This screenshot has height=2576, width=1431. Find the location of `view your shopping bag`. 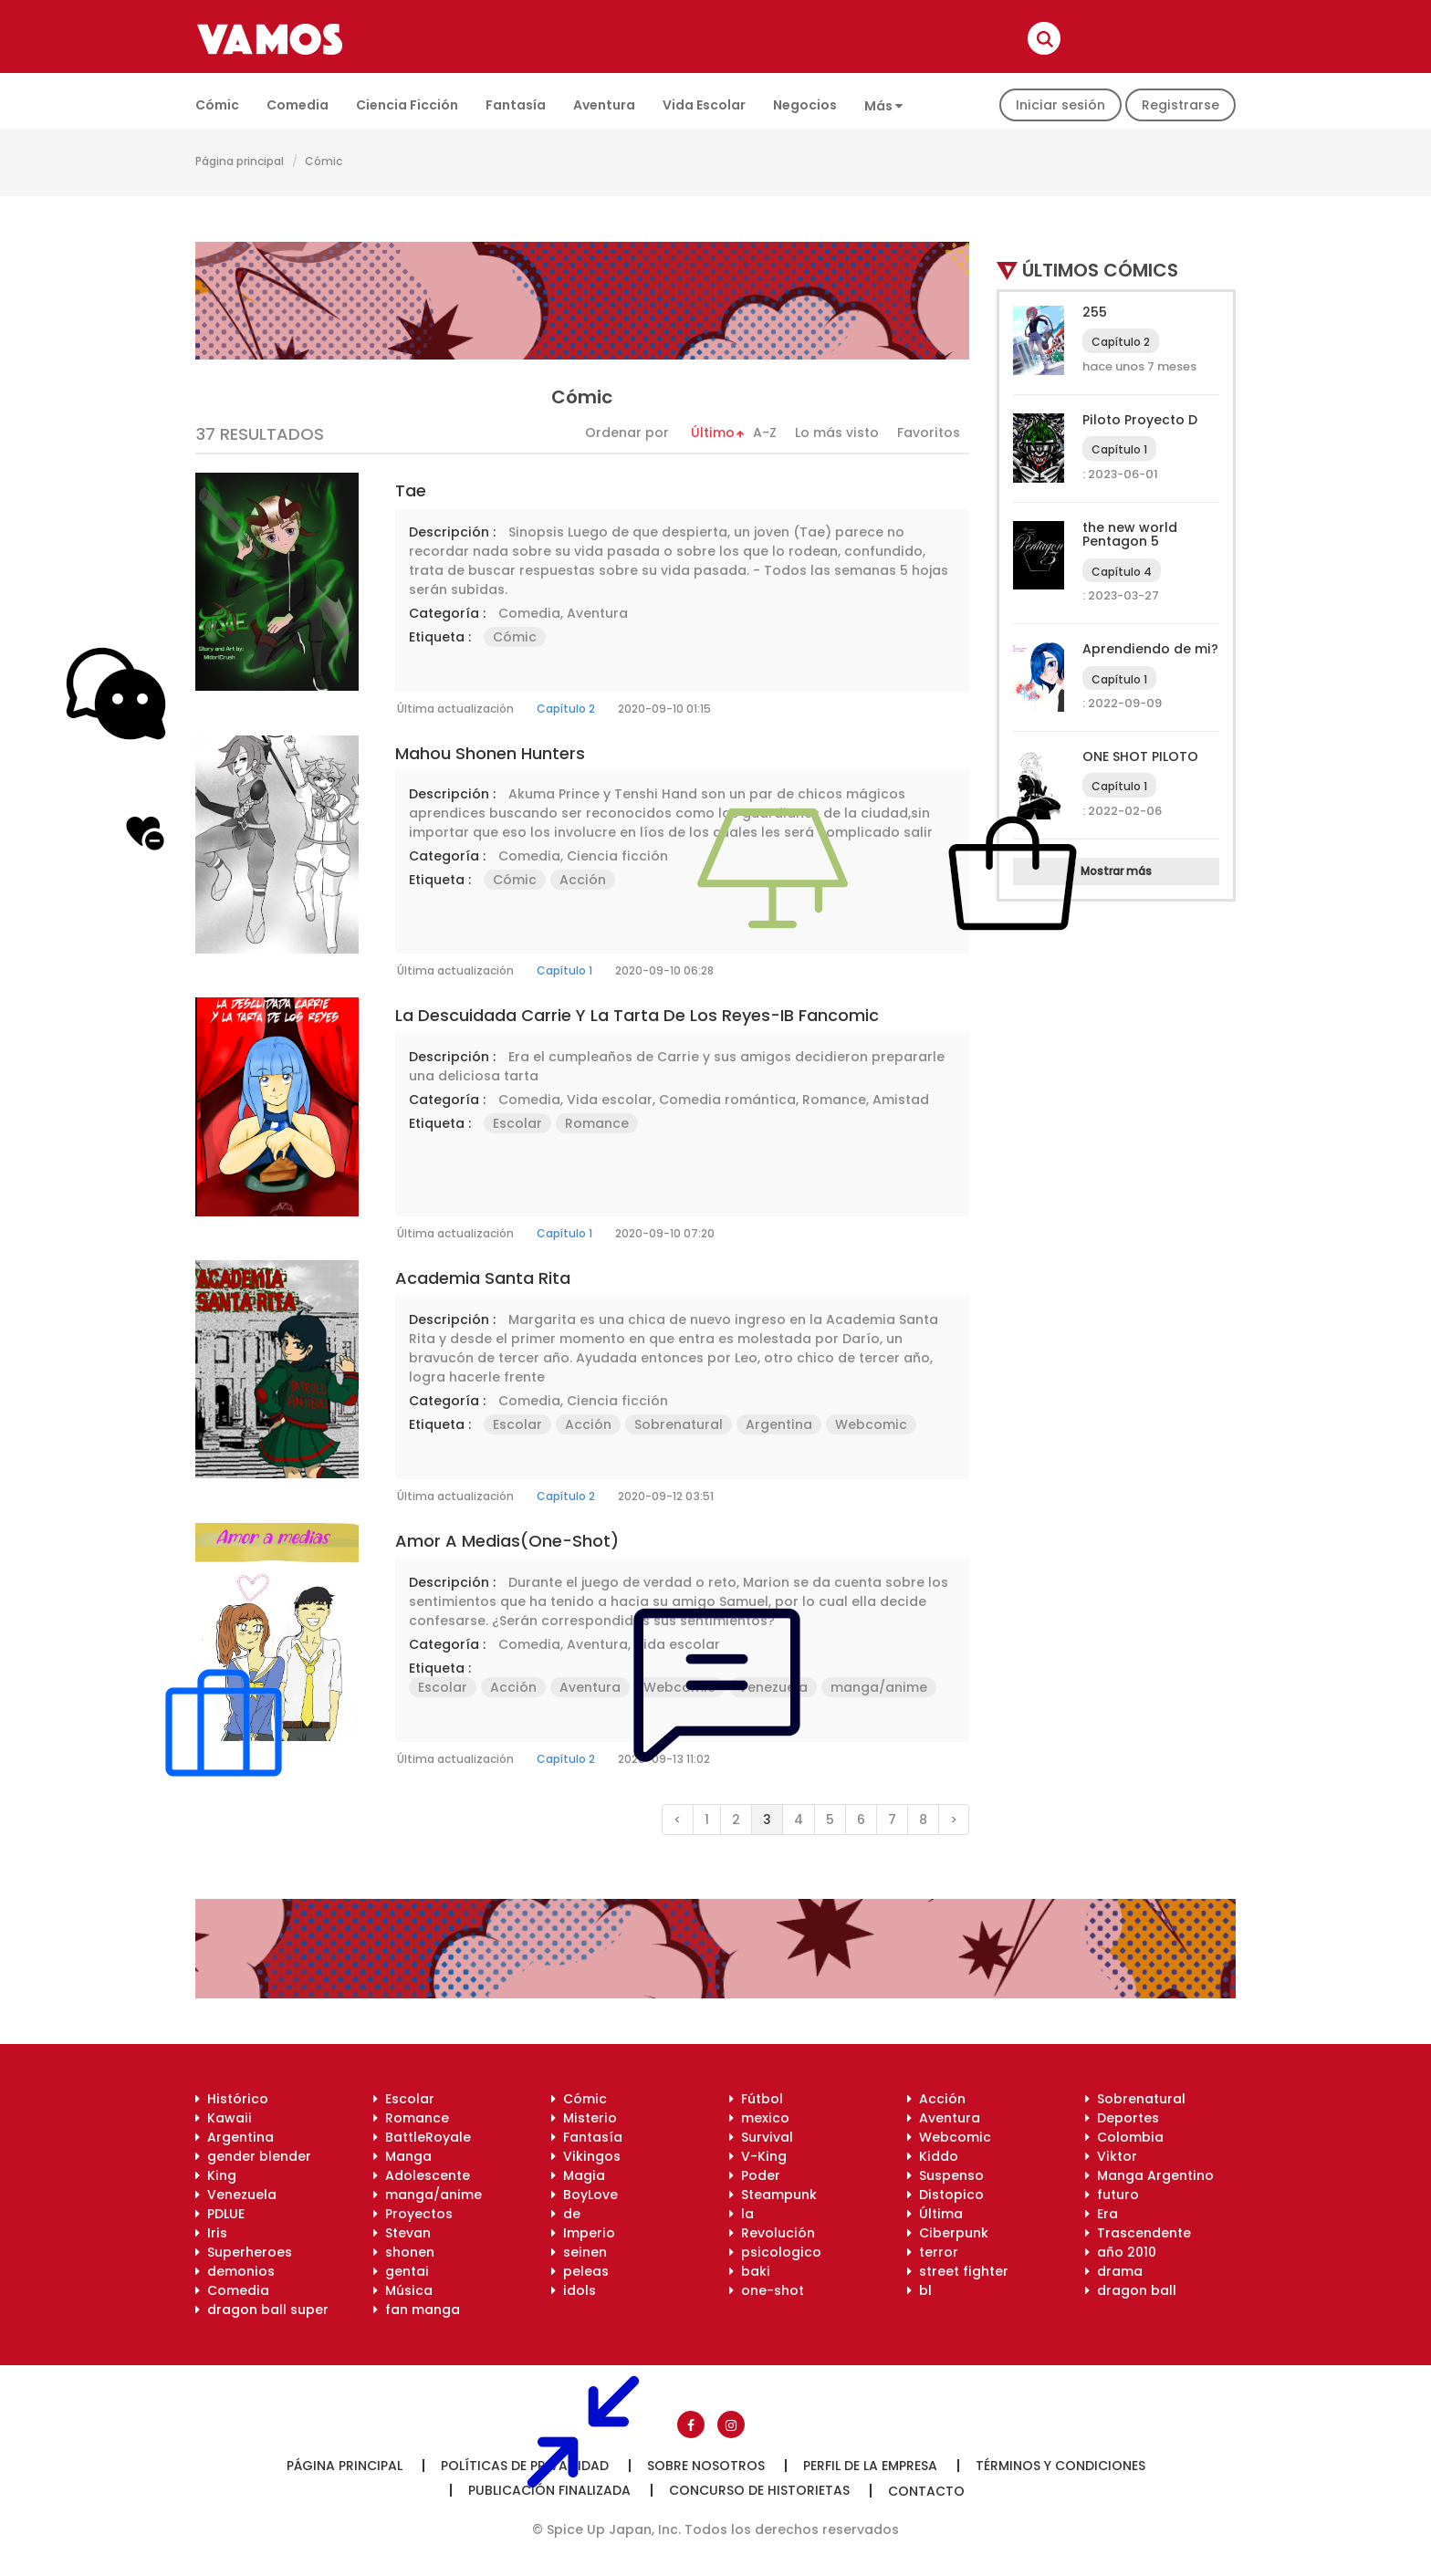

view your shopping bag is located at coordinates (1012, 880).